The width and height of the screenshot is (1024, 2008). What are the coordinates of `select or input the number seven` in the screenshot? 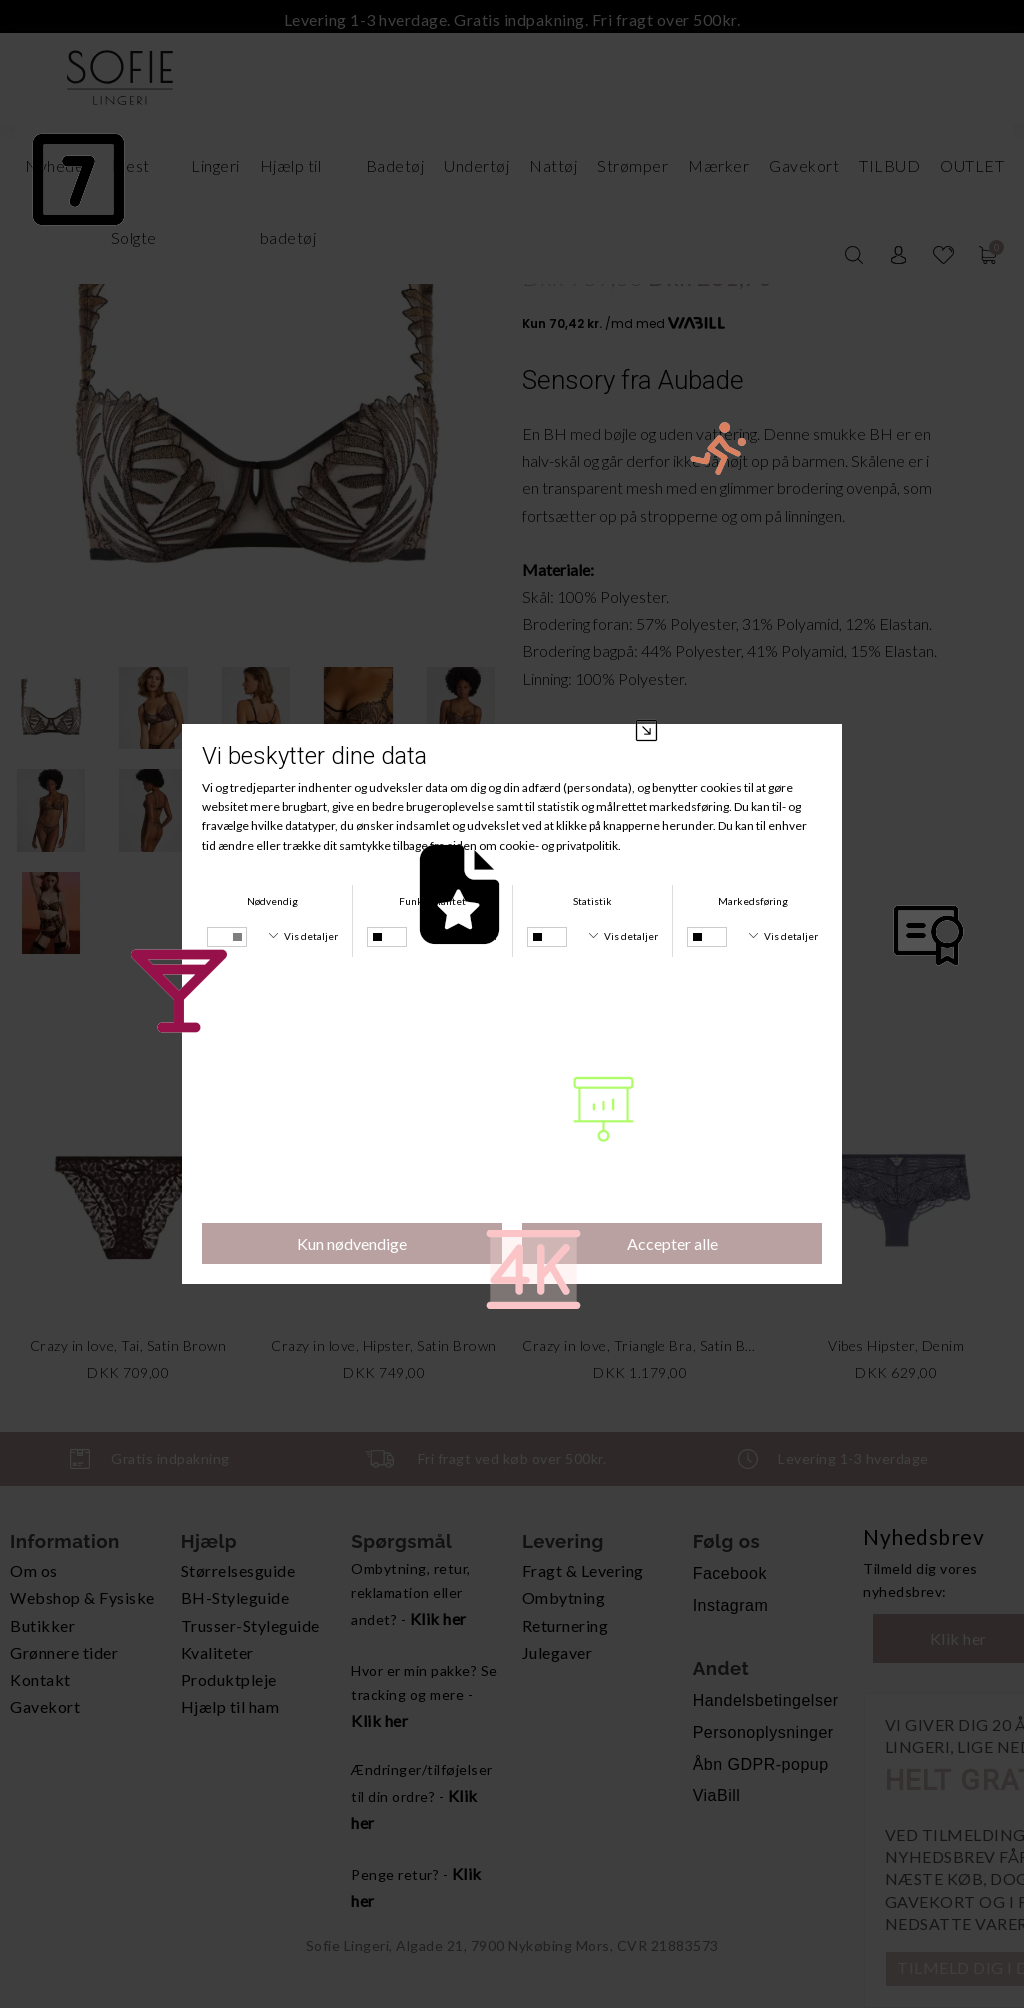 It's located at (78, 179).